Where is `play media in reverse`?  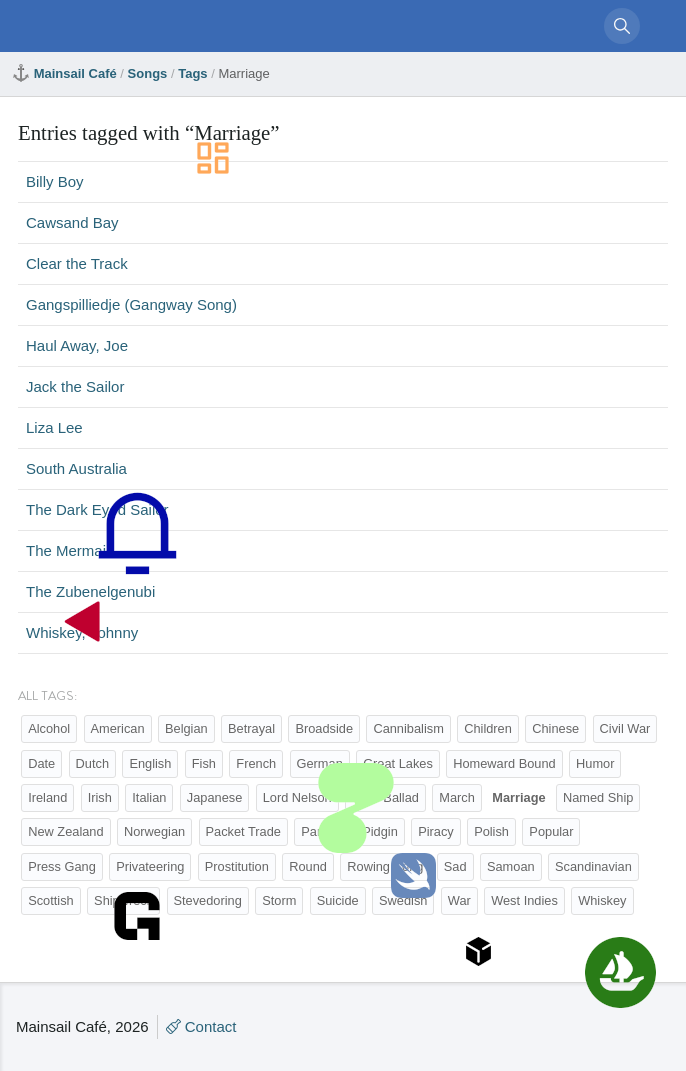
play media in reverse is located at coordinates (84, 621).